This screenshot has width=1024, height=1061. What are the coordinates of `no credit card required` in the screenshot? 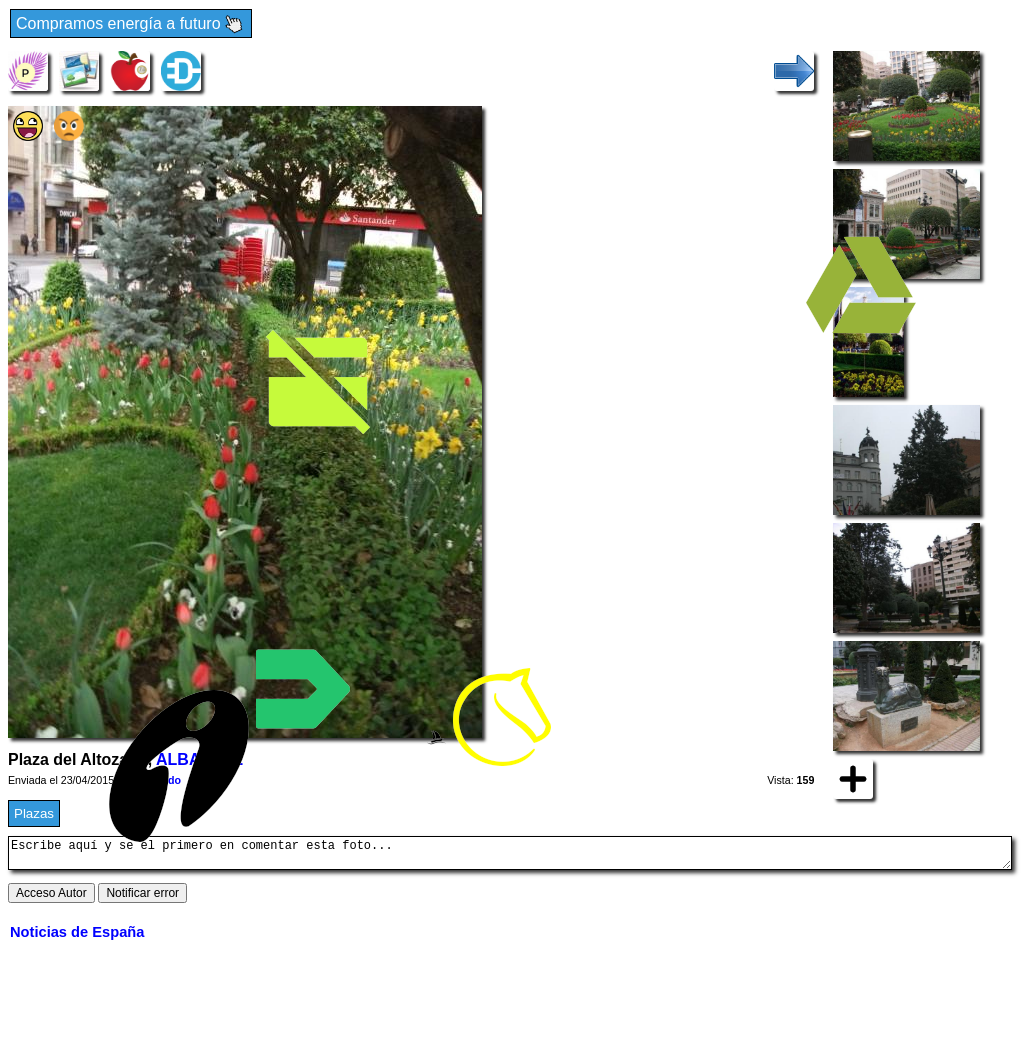 It's located at (318, 382).